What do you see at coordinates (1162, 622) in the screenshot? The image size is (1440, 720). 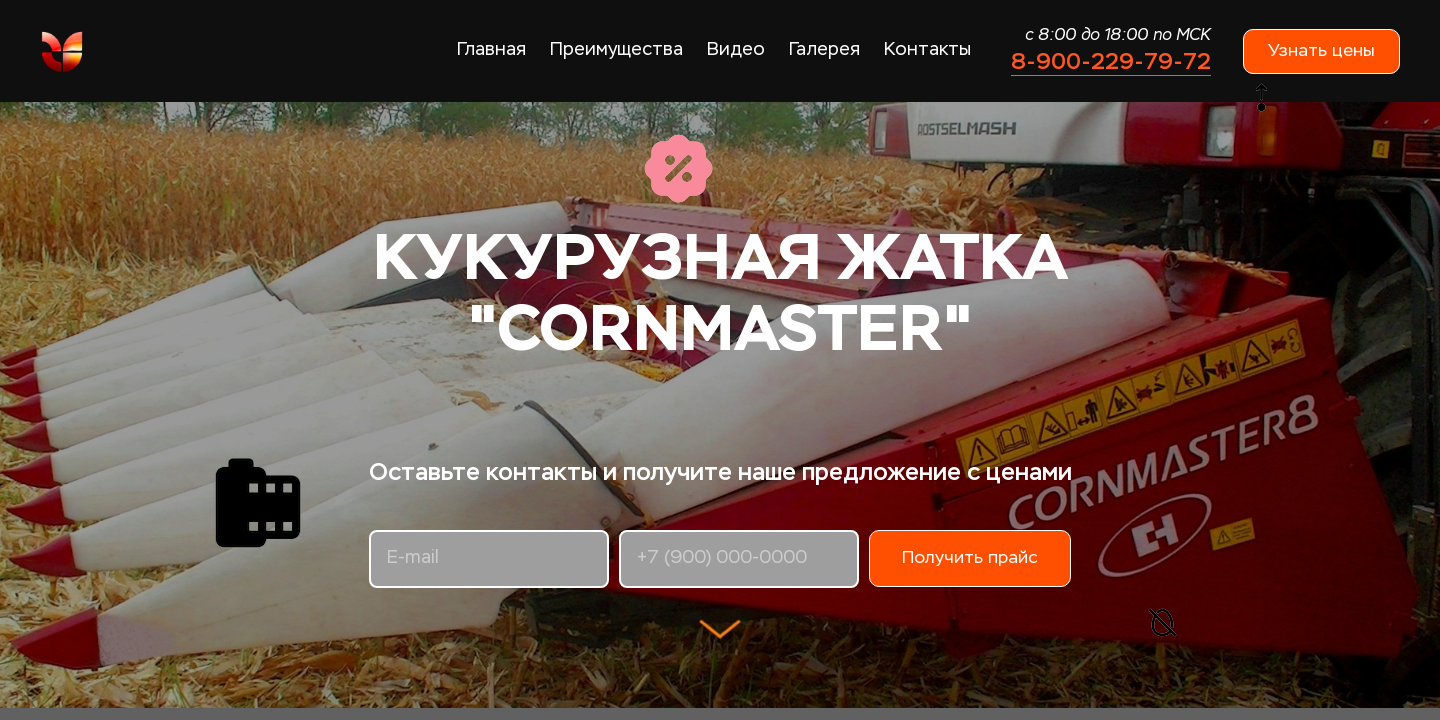 I see `indicates egg-free or no eggs` at bounding box center [1162, 622].